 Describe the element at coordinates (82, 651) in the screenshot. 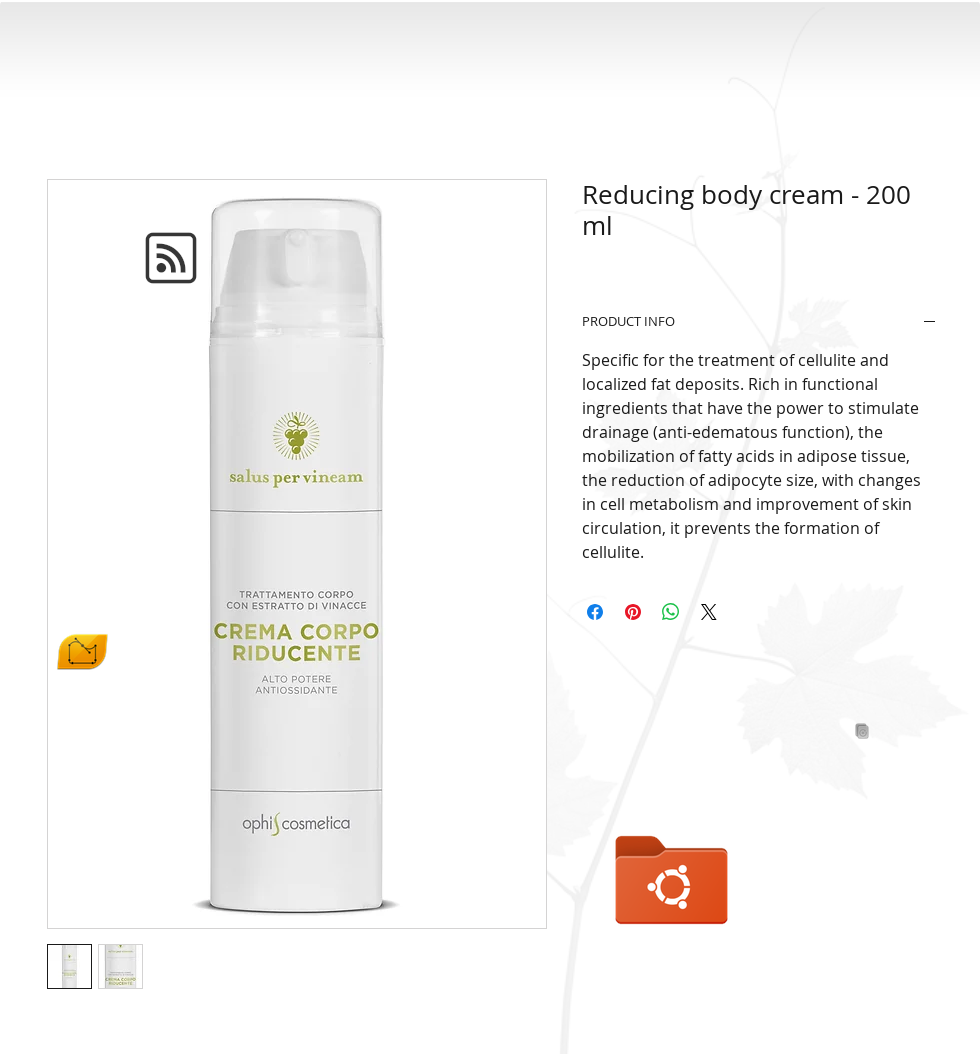

I see `access shape style library in iMovie` at that location.